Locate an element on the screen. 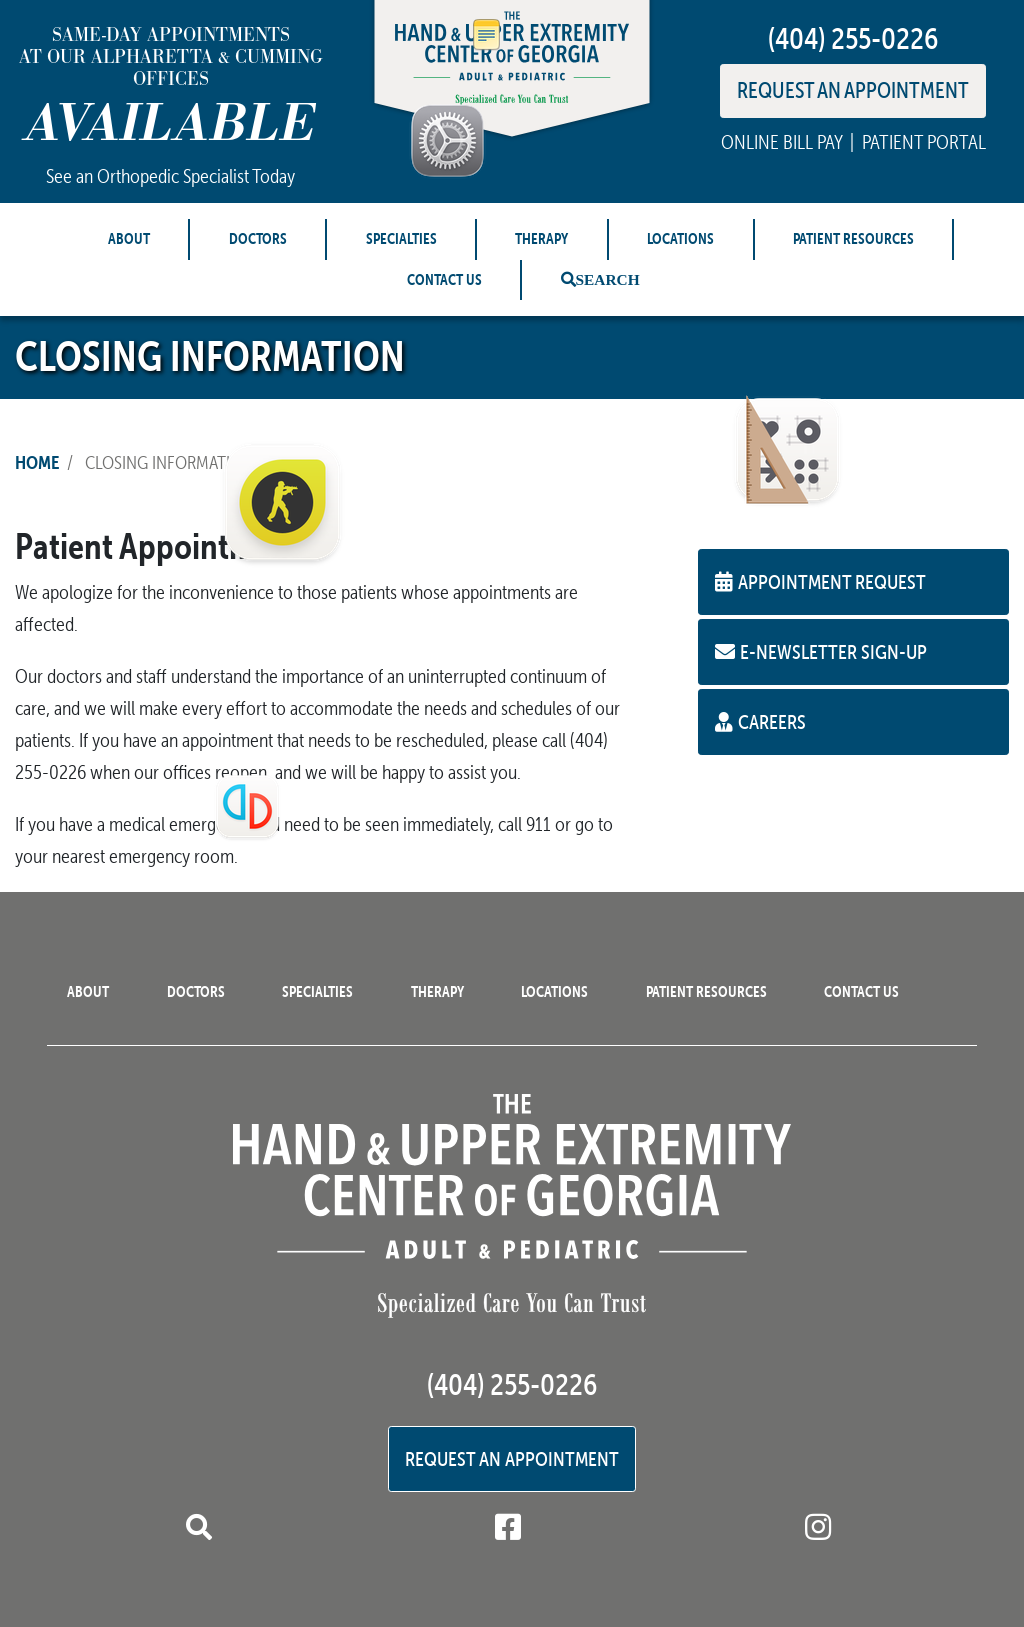 This screenshot has width=1024, height=1627. launch yuzu nintendo switch emulator is located at coordinates (247, 806).